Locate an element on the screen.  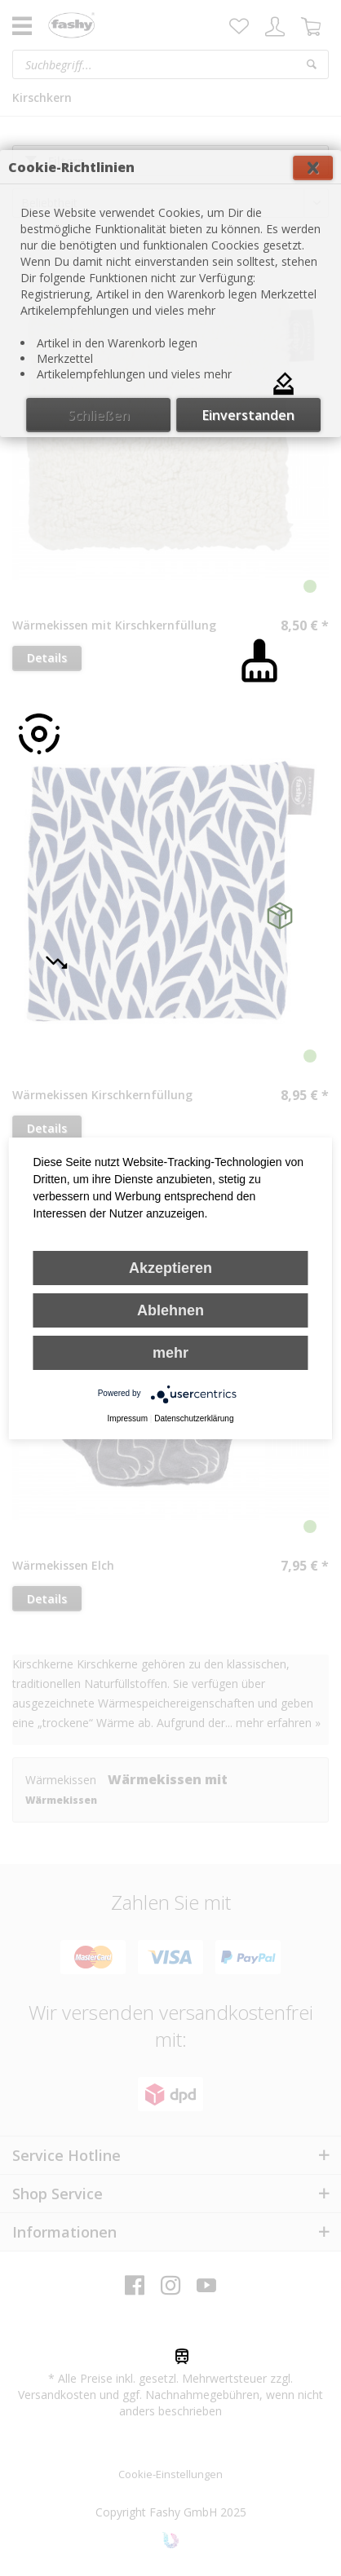
view order or shipment details is located at coordinates (280, 916).